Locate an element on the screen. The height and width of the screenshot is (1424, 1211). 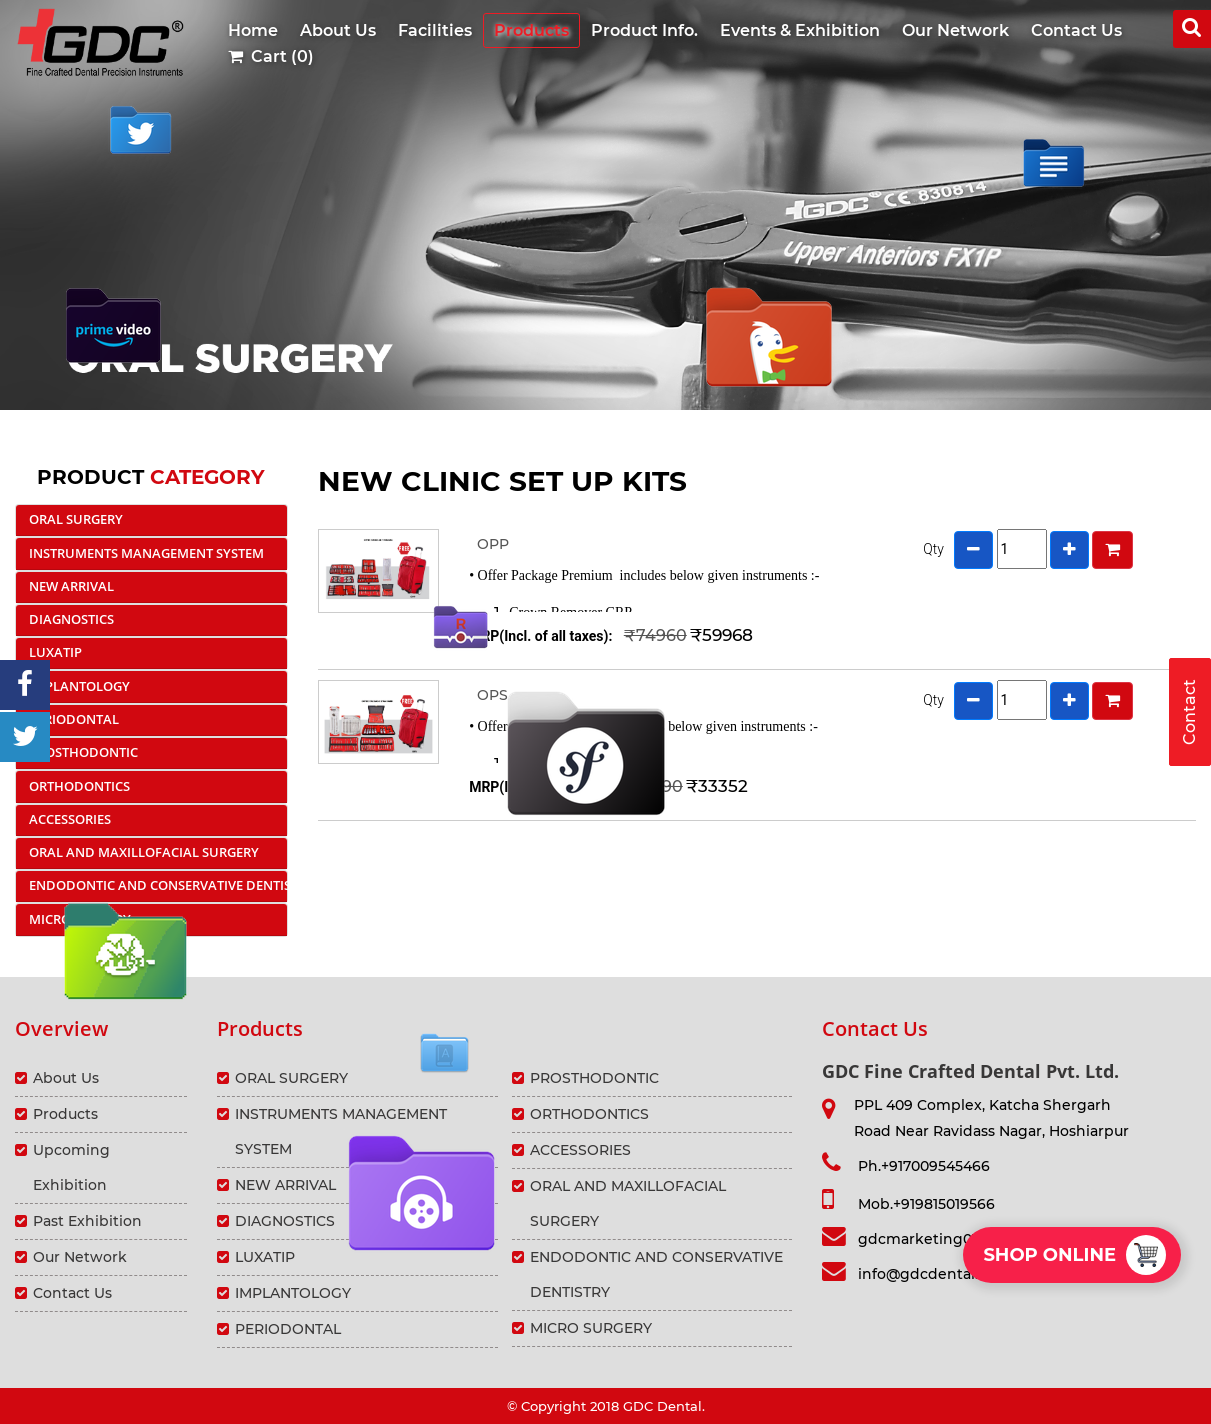
open GameJolt game files folder is located at coordinates (125, 954).